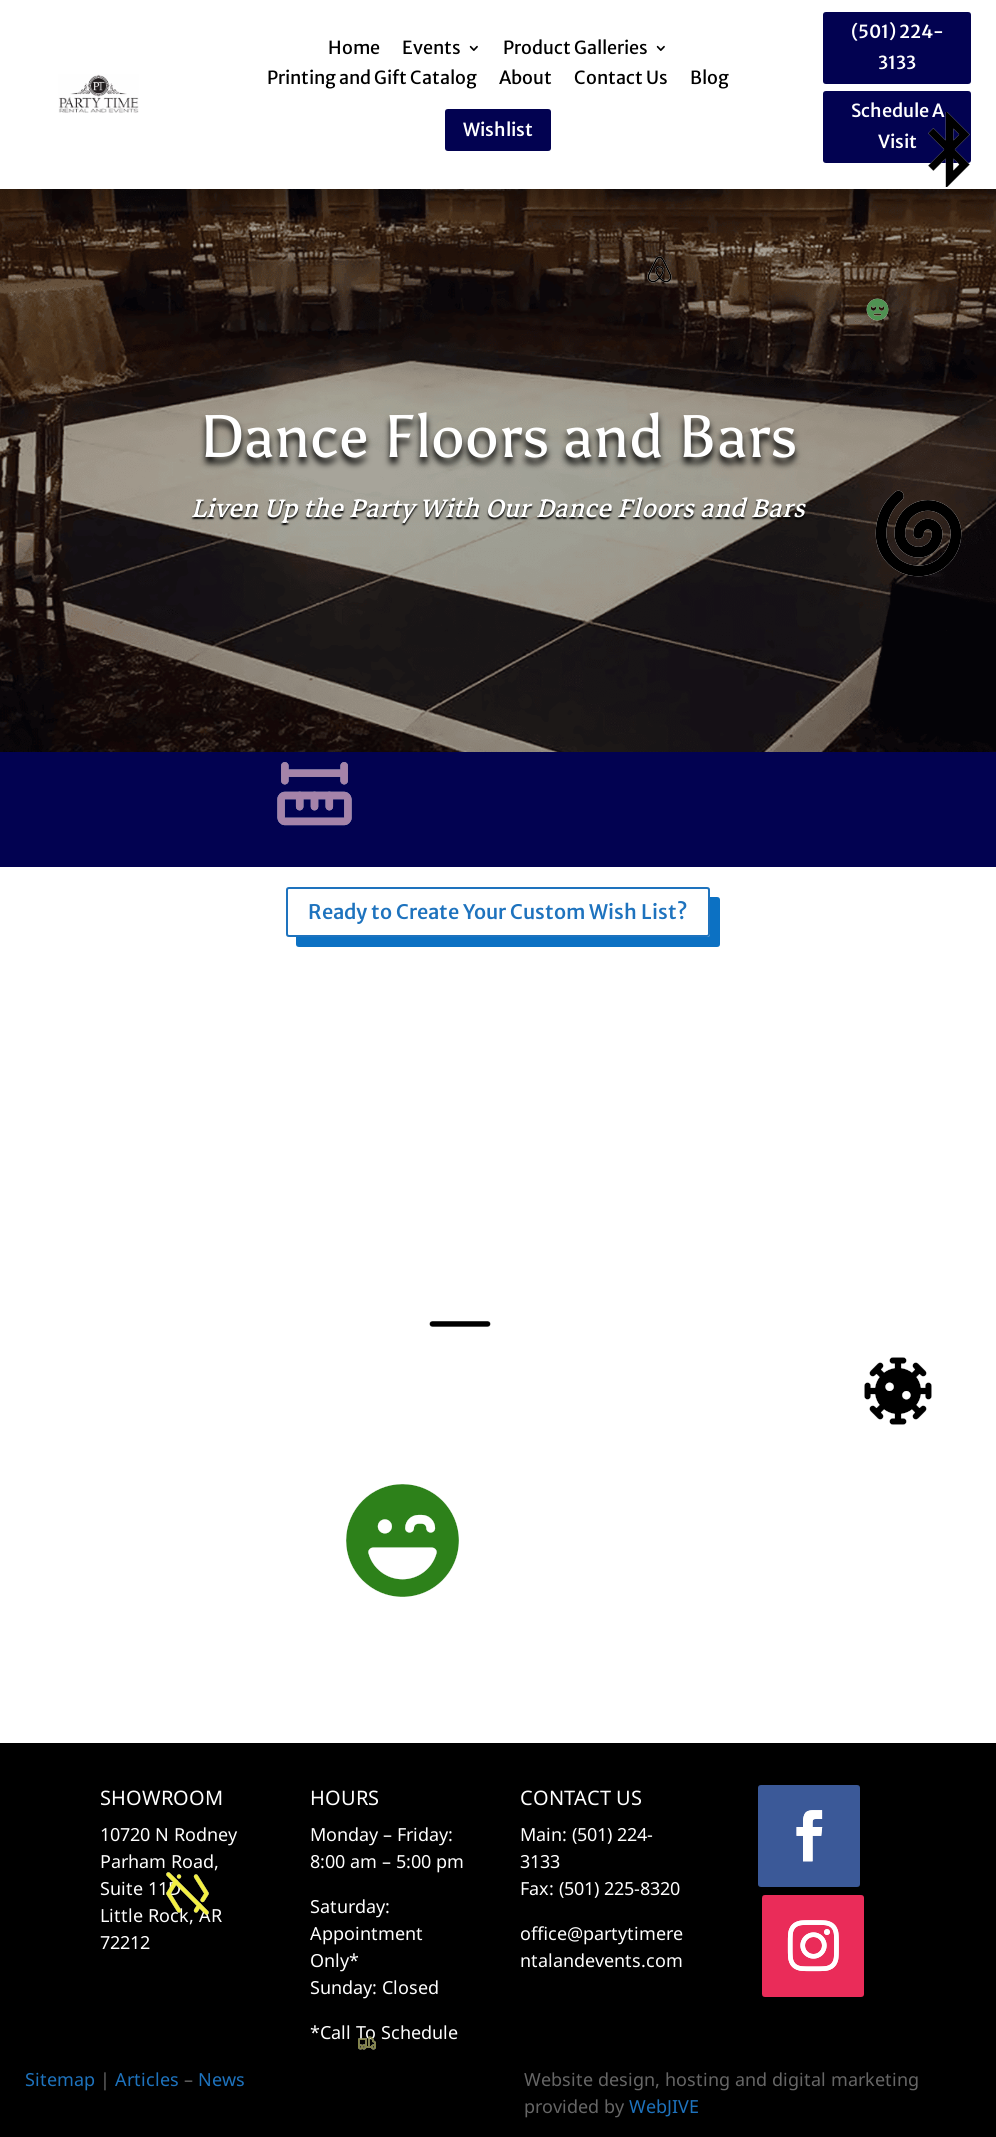 The height and width of the screenshot is (2137, 996). What do you see at coordinates (918, 533) in the screenshot?
I see `indicates loading or processing in progress` at bounding box center [918, 533].